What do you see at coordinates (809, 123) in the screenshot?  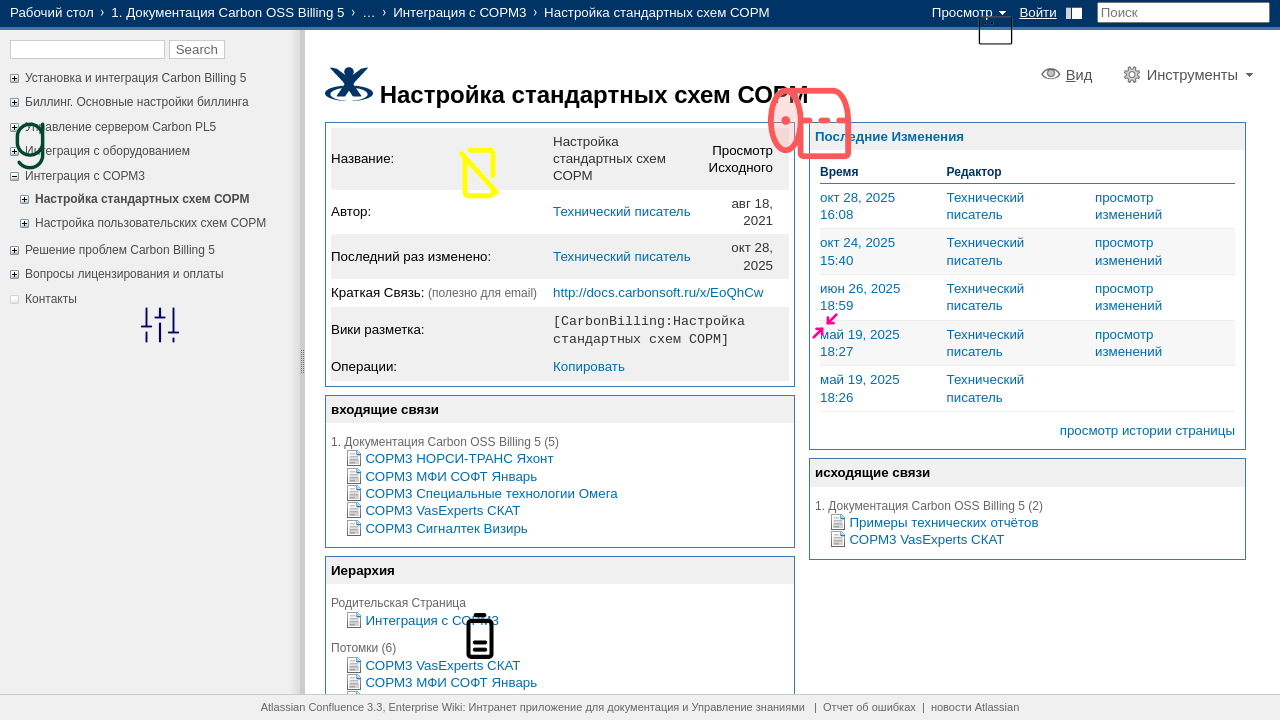 I see `bathroom or restroom location indicator` at bounding box center [809, 123].